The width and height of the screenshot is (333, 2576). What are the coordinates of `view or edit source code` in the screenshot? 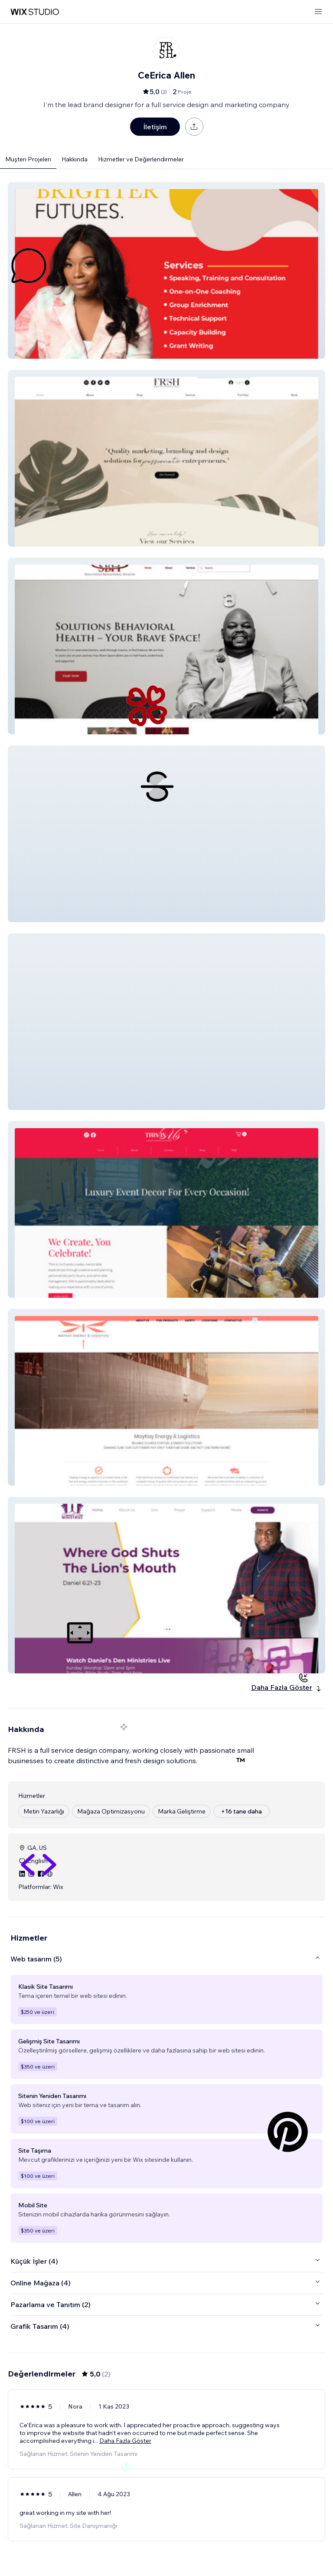 It's located at (39, 1865).